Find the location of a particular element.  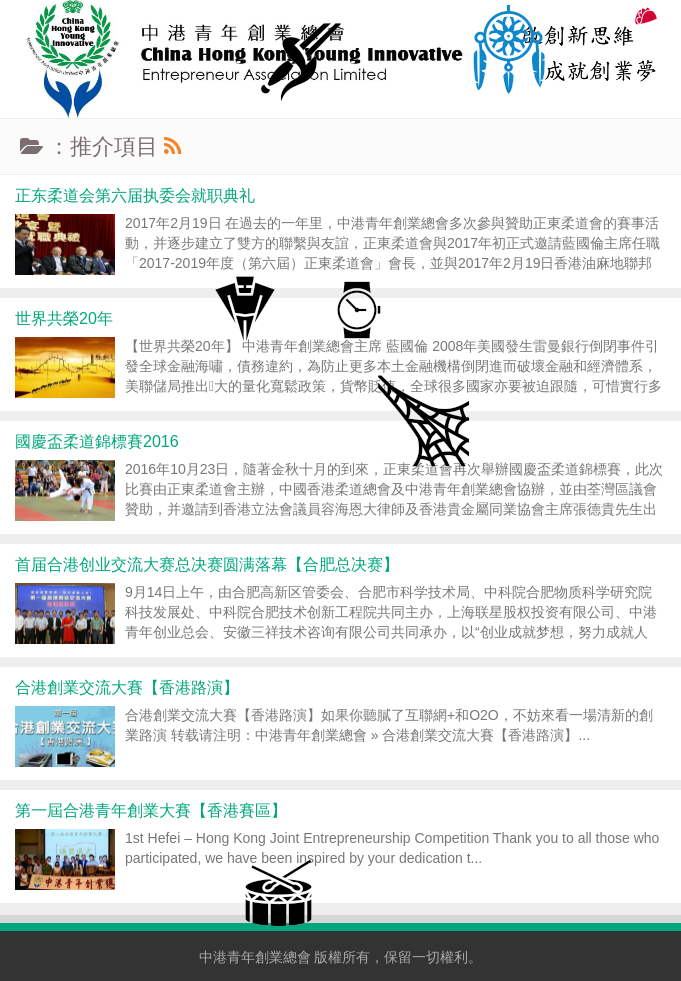

access weapons or combat equipment is located at coordinates (301, 63).